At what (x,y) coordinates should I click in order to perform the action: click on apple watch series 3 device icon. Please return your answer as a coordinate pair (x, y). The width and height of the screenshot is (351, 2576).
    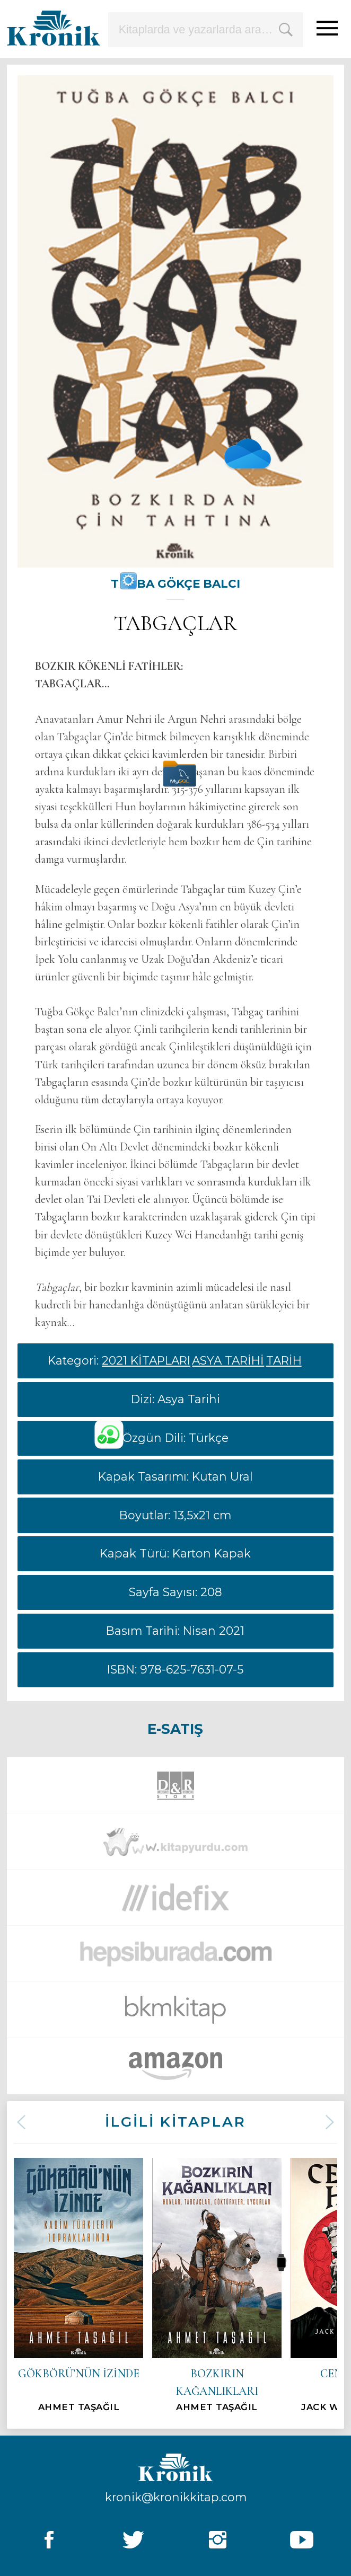
    Looking at the image, I should click on (281, 2262).